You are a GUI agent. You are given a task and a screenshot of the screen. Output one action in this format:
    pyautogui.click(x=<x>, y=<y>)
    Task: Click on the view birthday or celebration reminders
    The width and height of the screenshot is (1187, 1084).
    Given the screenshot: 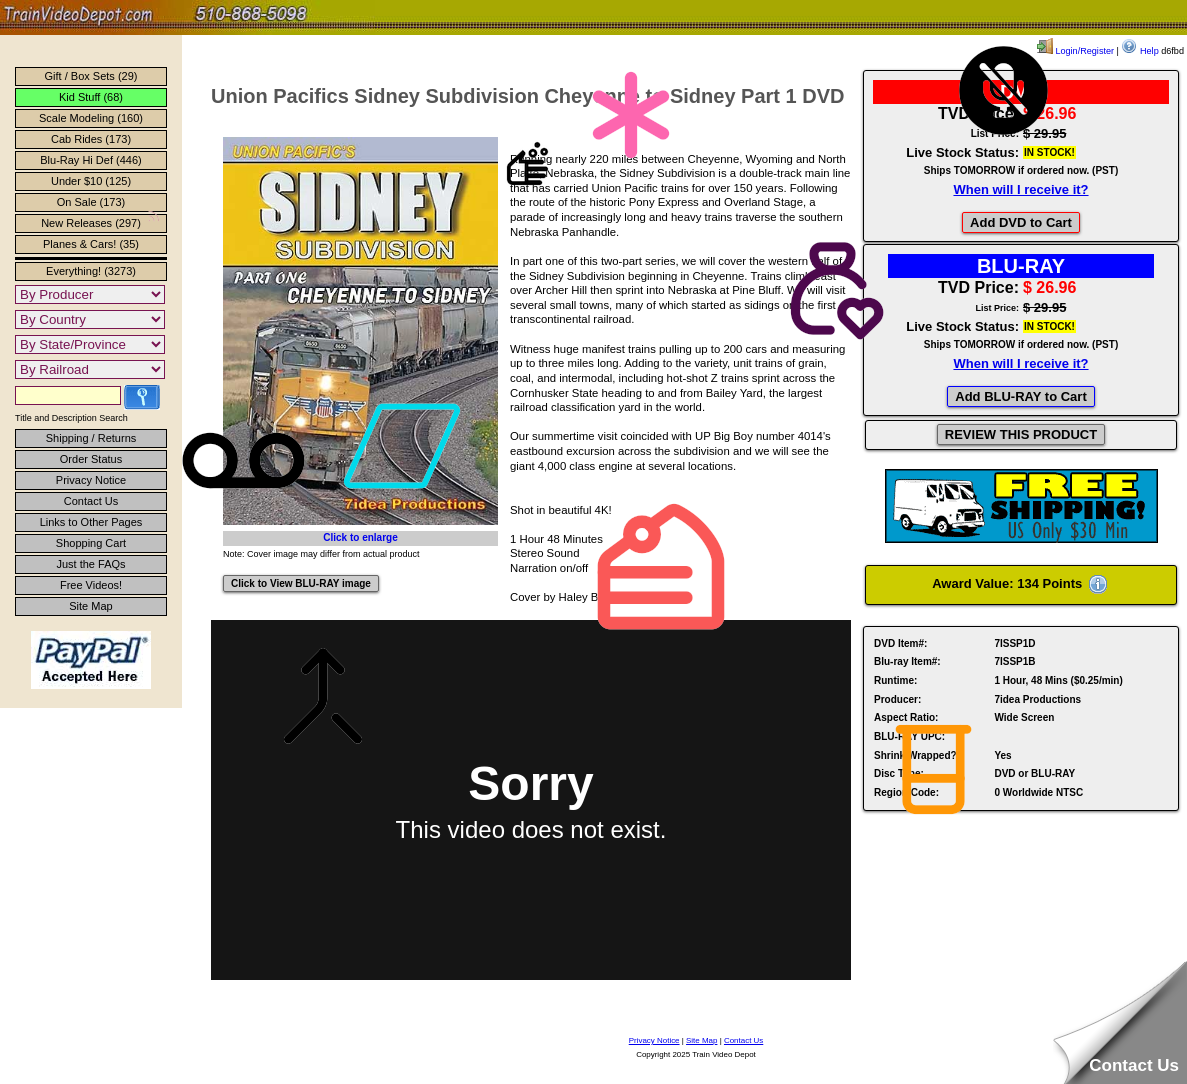 What is the action you would take?
    pyautogui.click(x=661, y=566)
    